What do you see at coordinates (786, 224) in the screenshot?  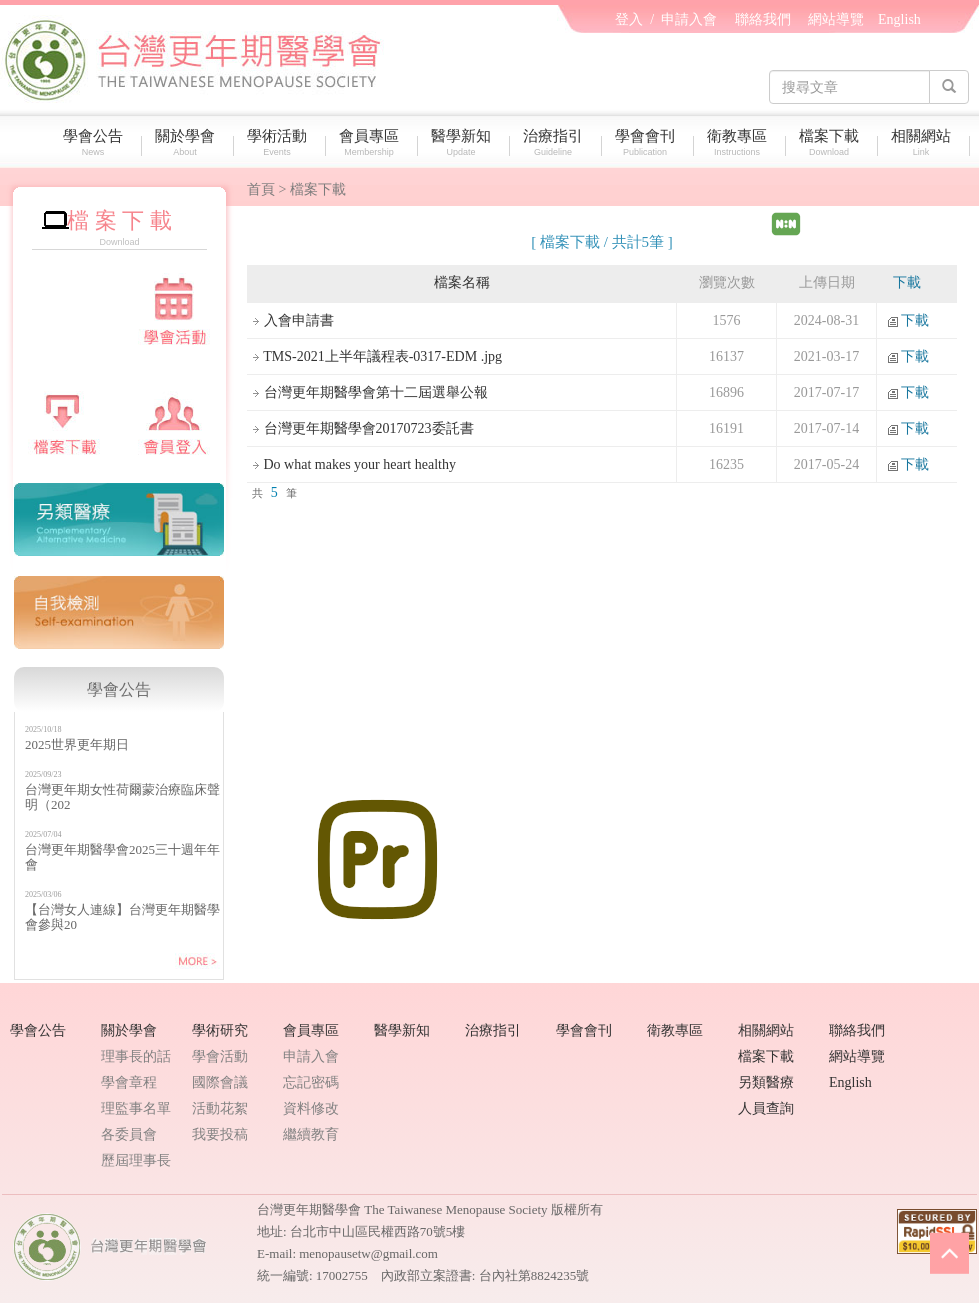 I see `indicates a many-to-many database relationship` at bounding box center [786, 224].